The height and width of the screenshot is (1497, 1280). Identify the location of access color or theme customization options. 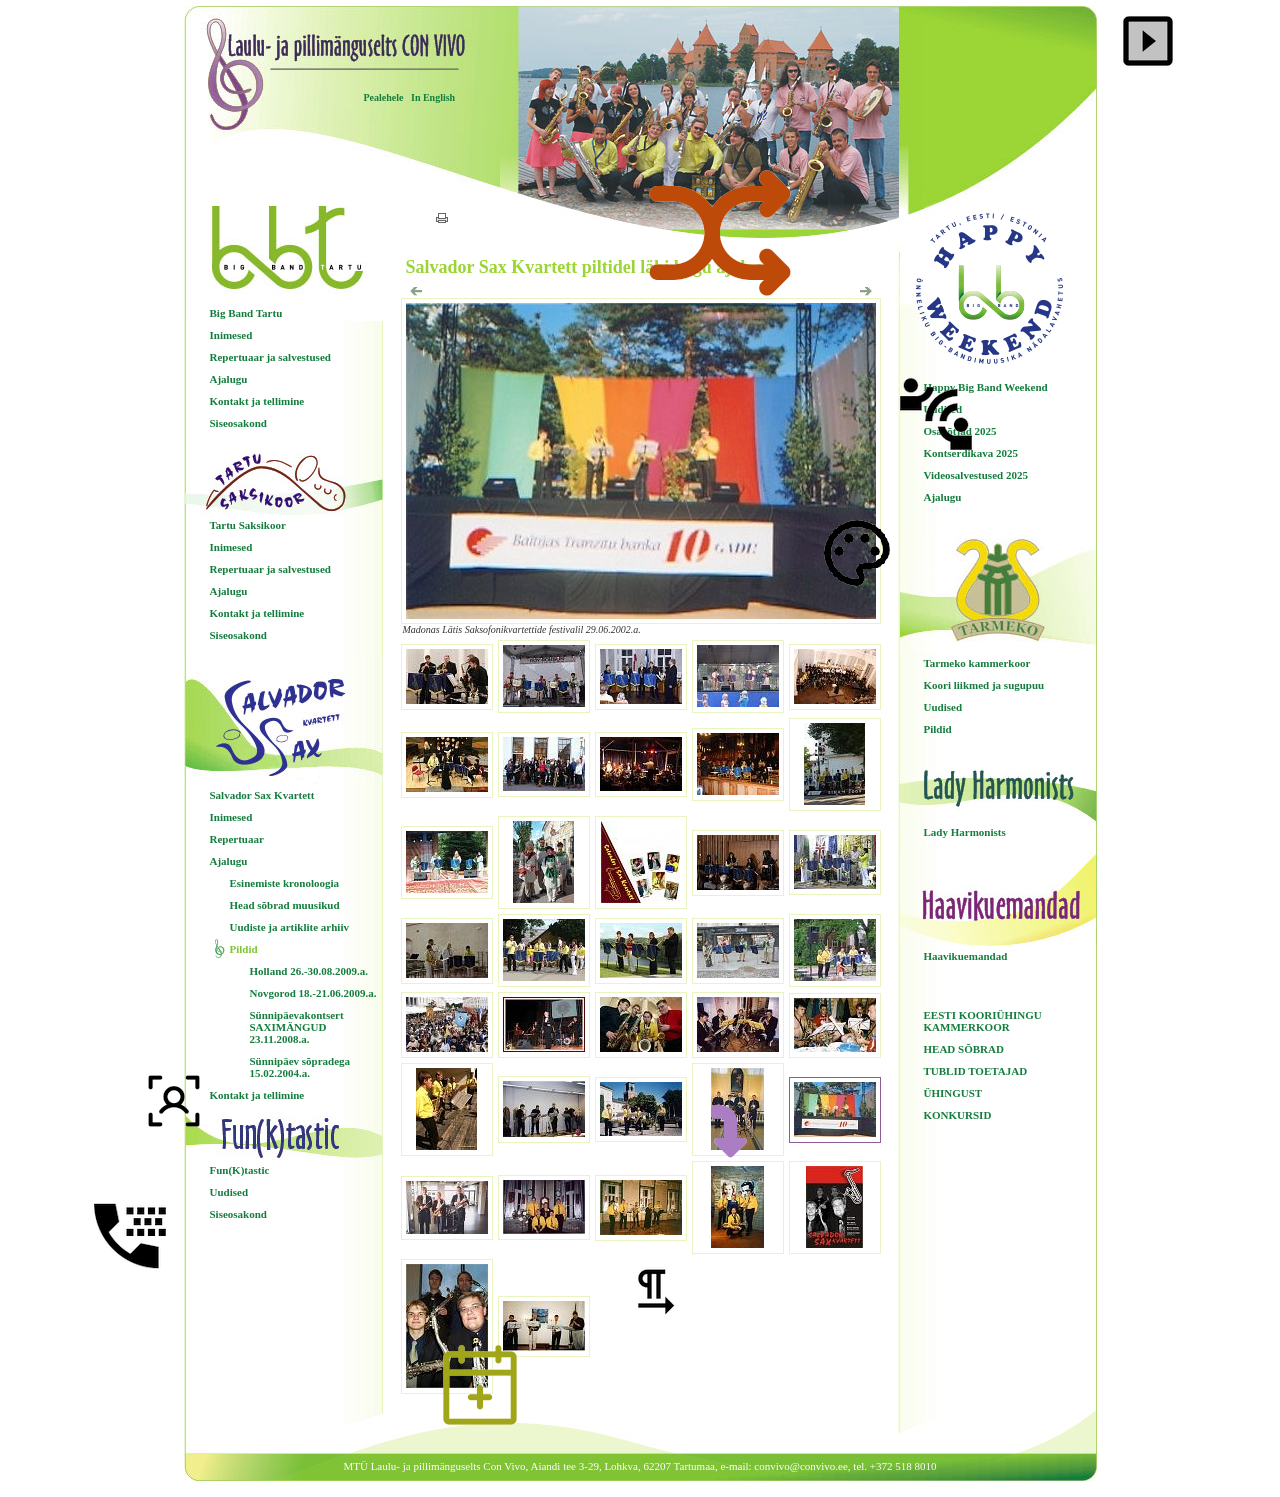
(857, 553).